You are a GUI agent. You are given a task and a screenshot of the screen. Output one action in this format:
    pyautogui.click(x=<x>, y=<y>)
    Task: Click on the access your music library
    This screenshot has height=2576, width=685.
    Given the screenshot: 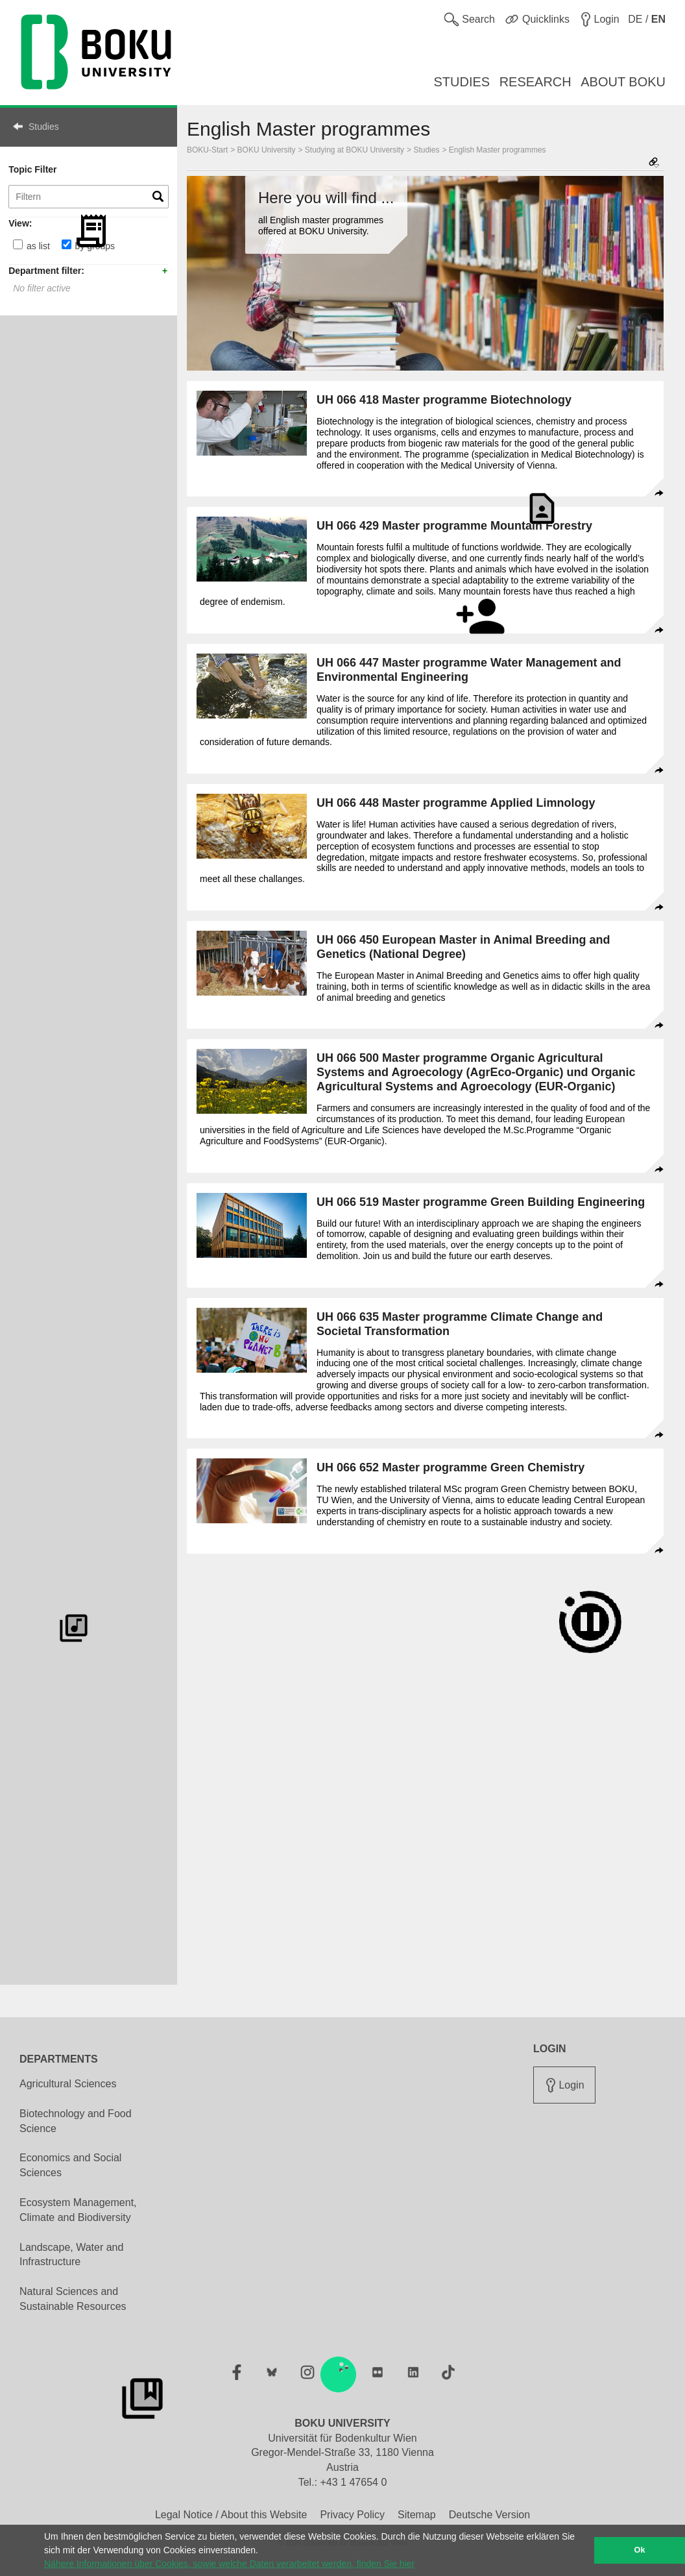 What is the action you would take?
    pyautogui.click(x=73, y=1628)
    